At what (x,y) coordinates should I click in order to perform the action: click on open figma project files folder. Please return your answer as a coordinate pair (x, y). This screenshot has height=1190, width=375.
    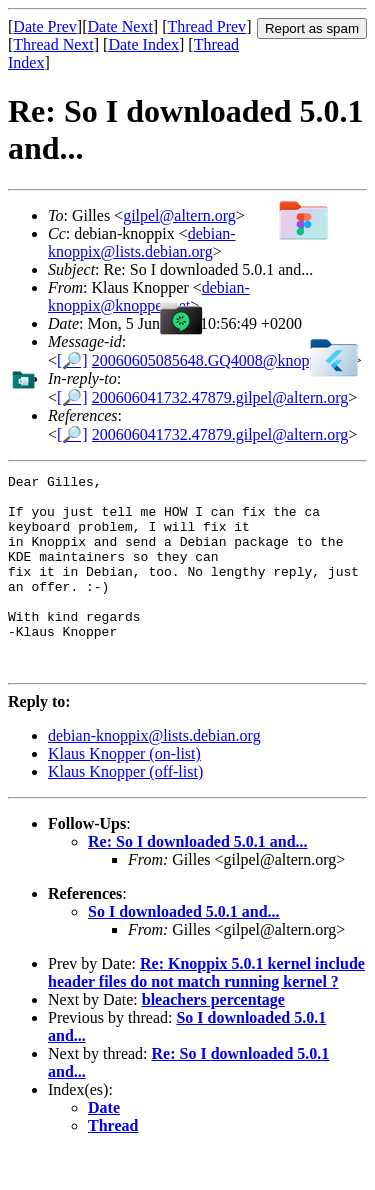
    Looking at the image, I should click on (303, 221).